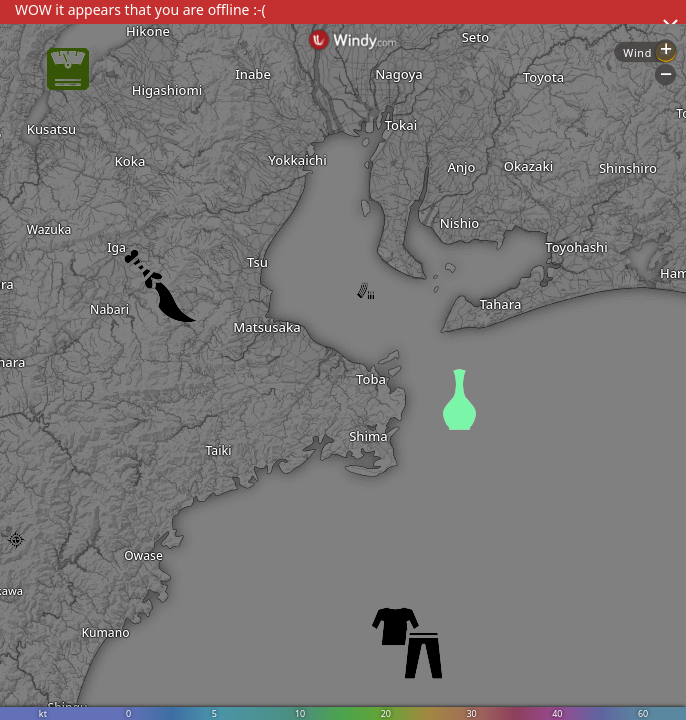 Image resolution: width=686 pixels, height=720 pixels. I want to click on equip a bone knife weapon, so click(161, 286).